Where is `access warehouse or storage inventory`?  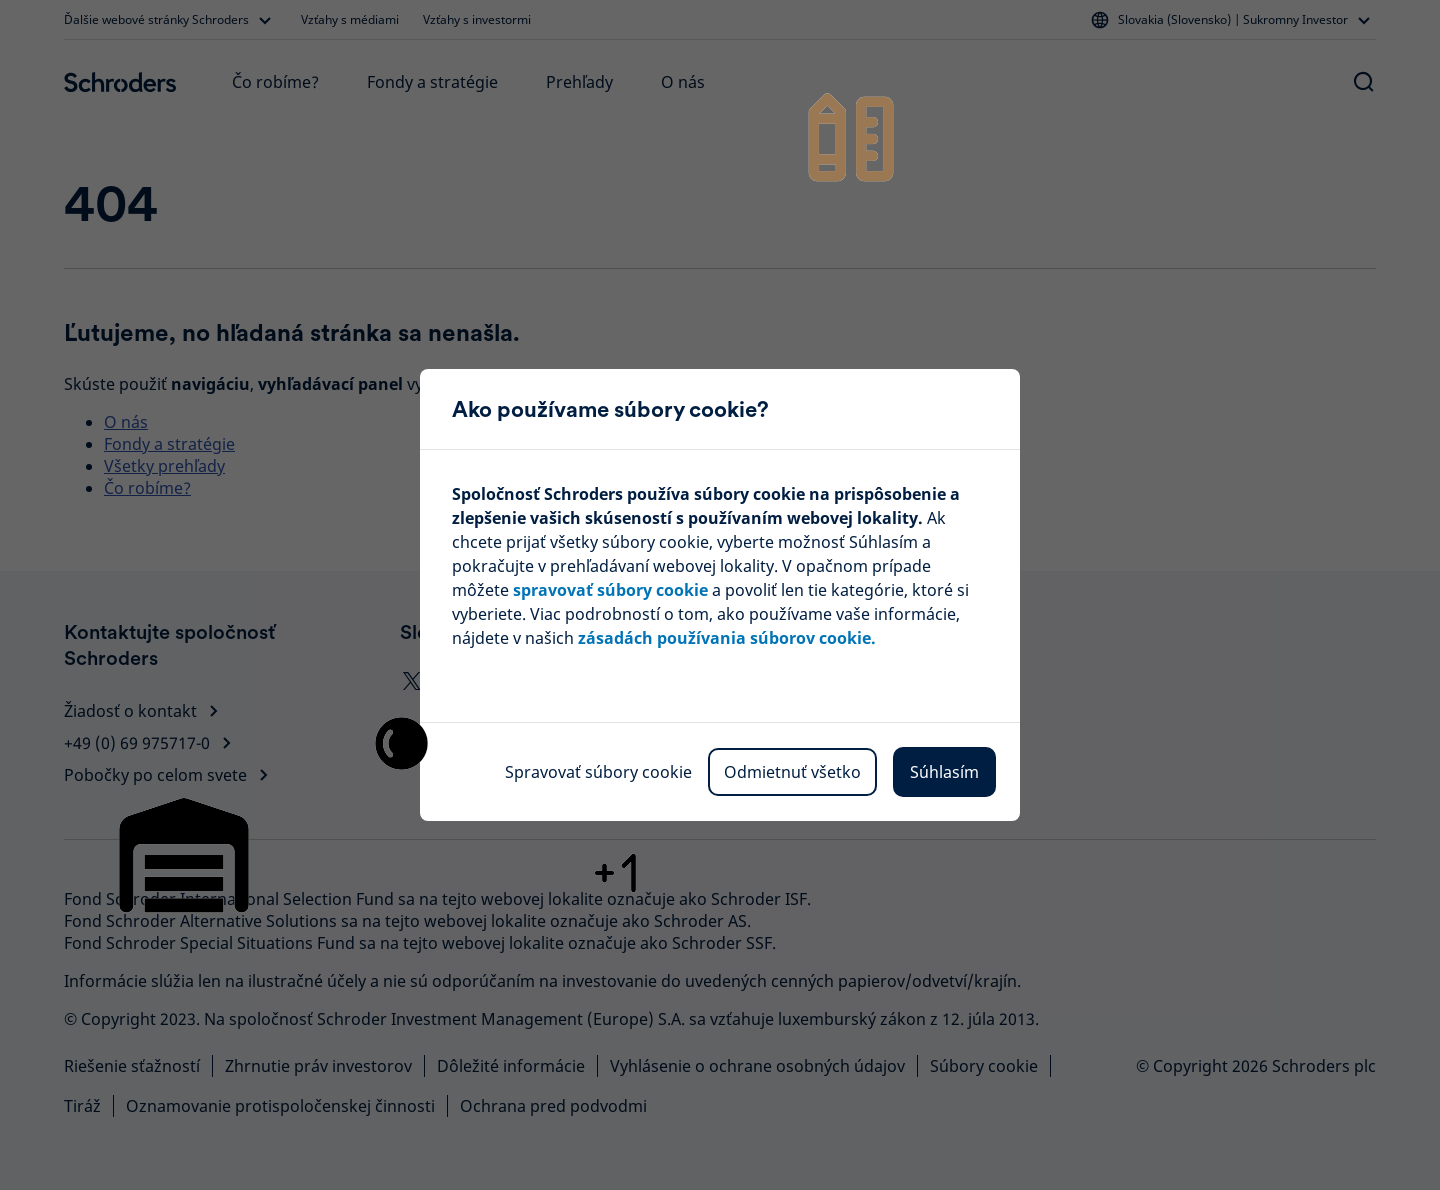 access warehouse or storage inventory is located at coordinates (184, 855).